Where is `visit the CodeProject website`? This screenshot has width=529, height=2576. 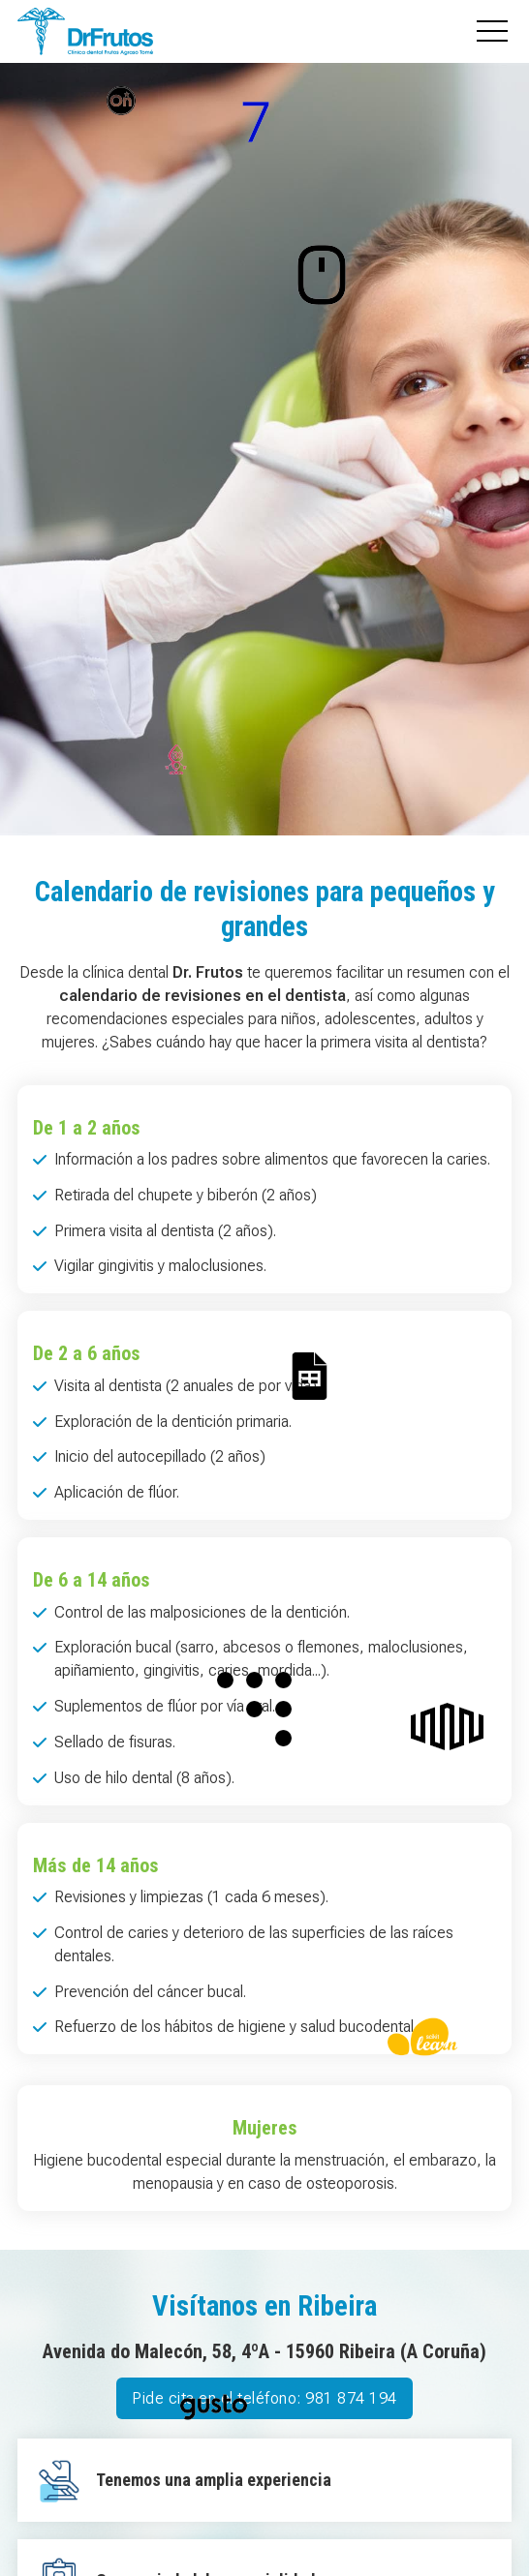 visit the CodeProject website is located at coordinates (175, 759).